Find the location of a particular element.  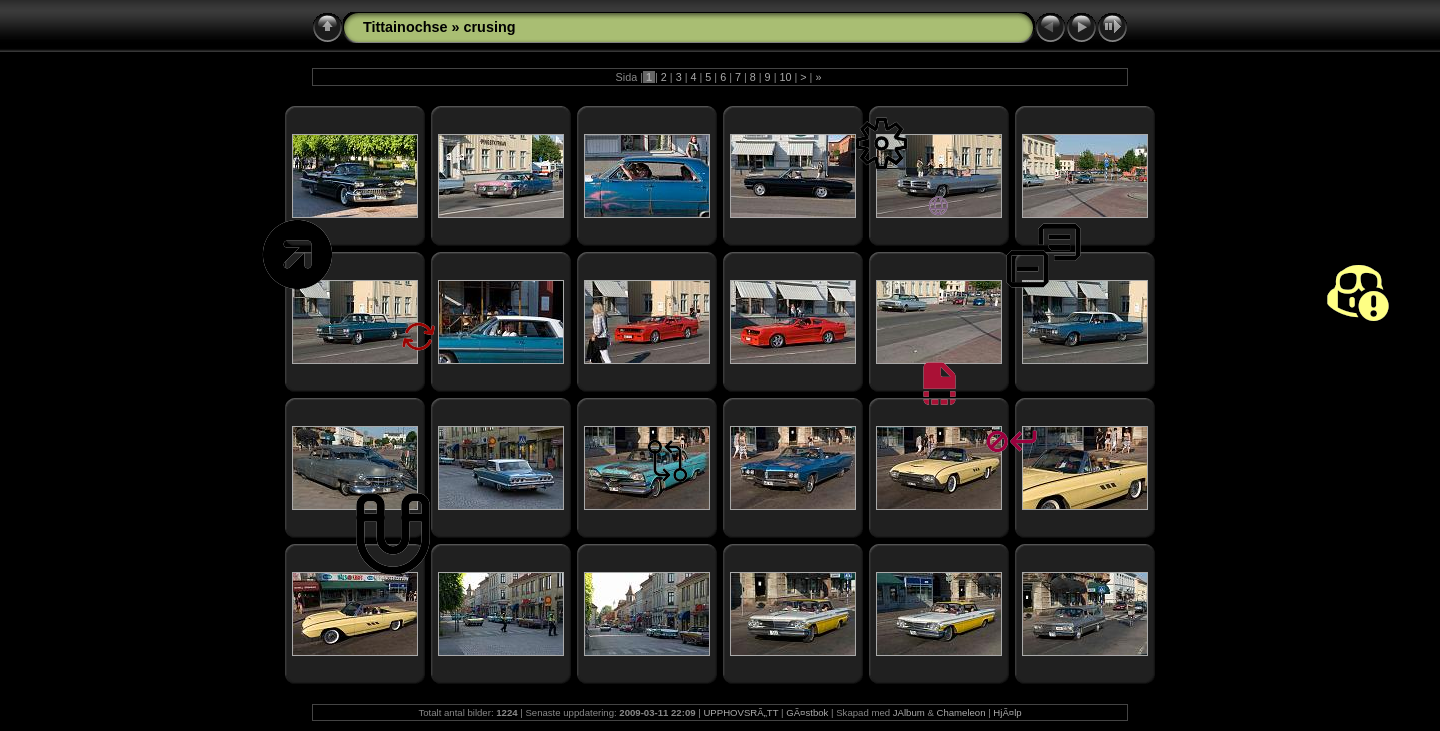

open link in new tab or window is located at coordinates (297, 254).